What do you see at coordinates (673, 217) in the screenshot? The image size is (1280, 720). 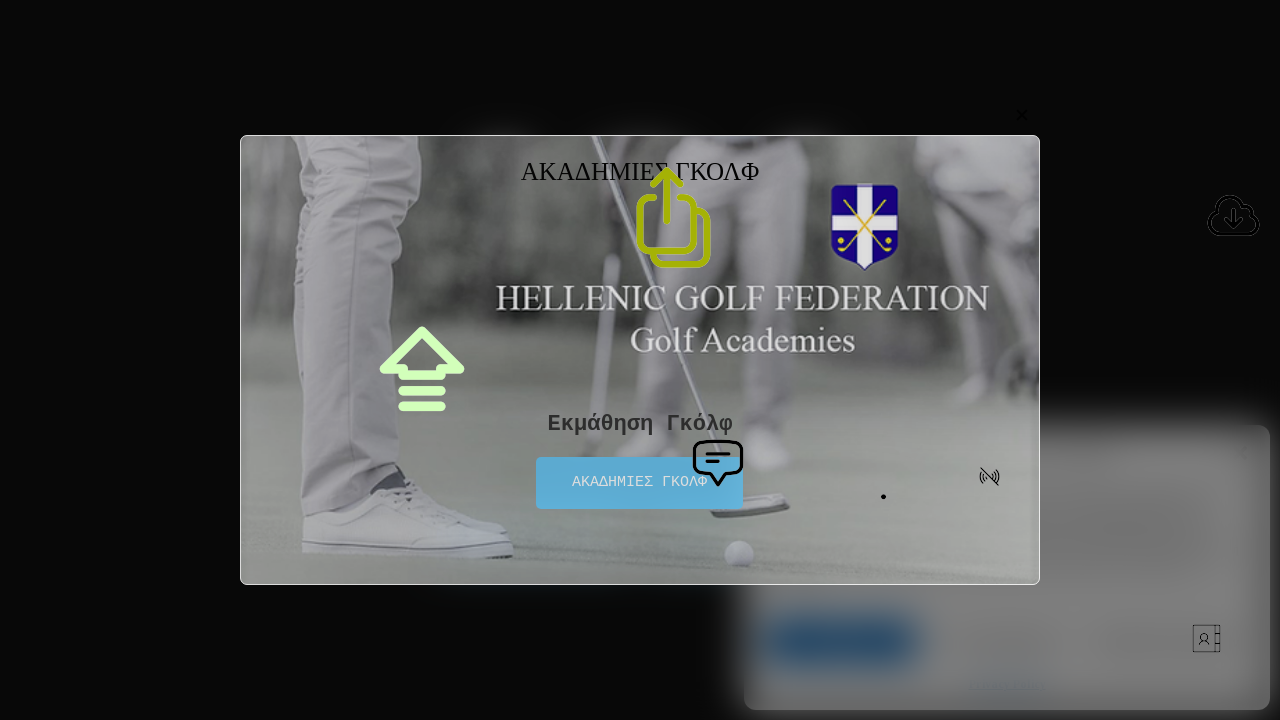 I see `share or export multiple items` at bounding box center [673, 217].